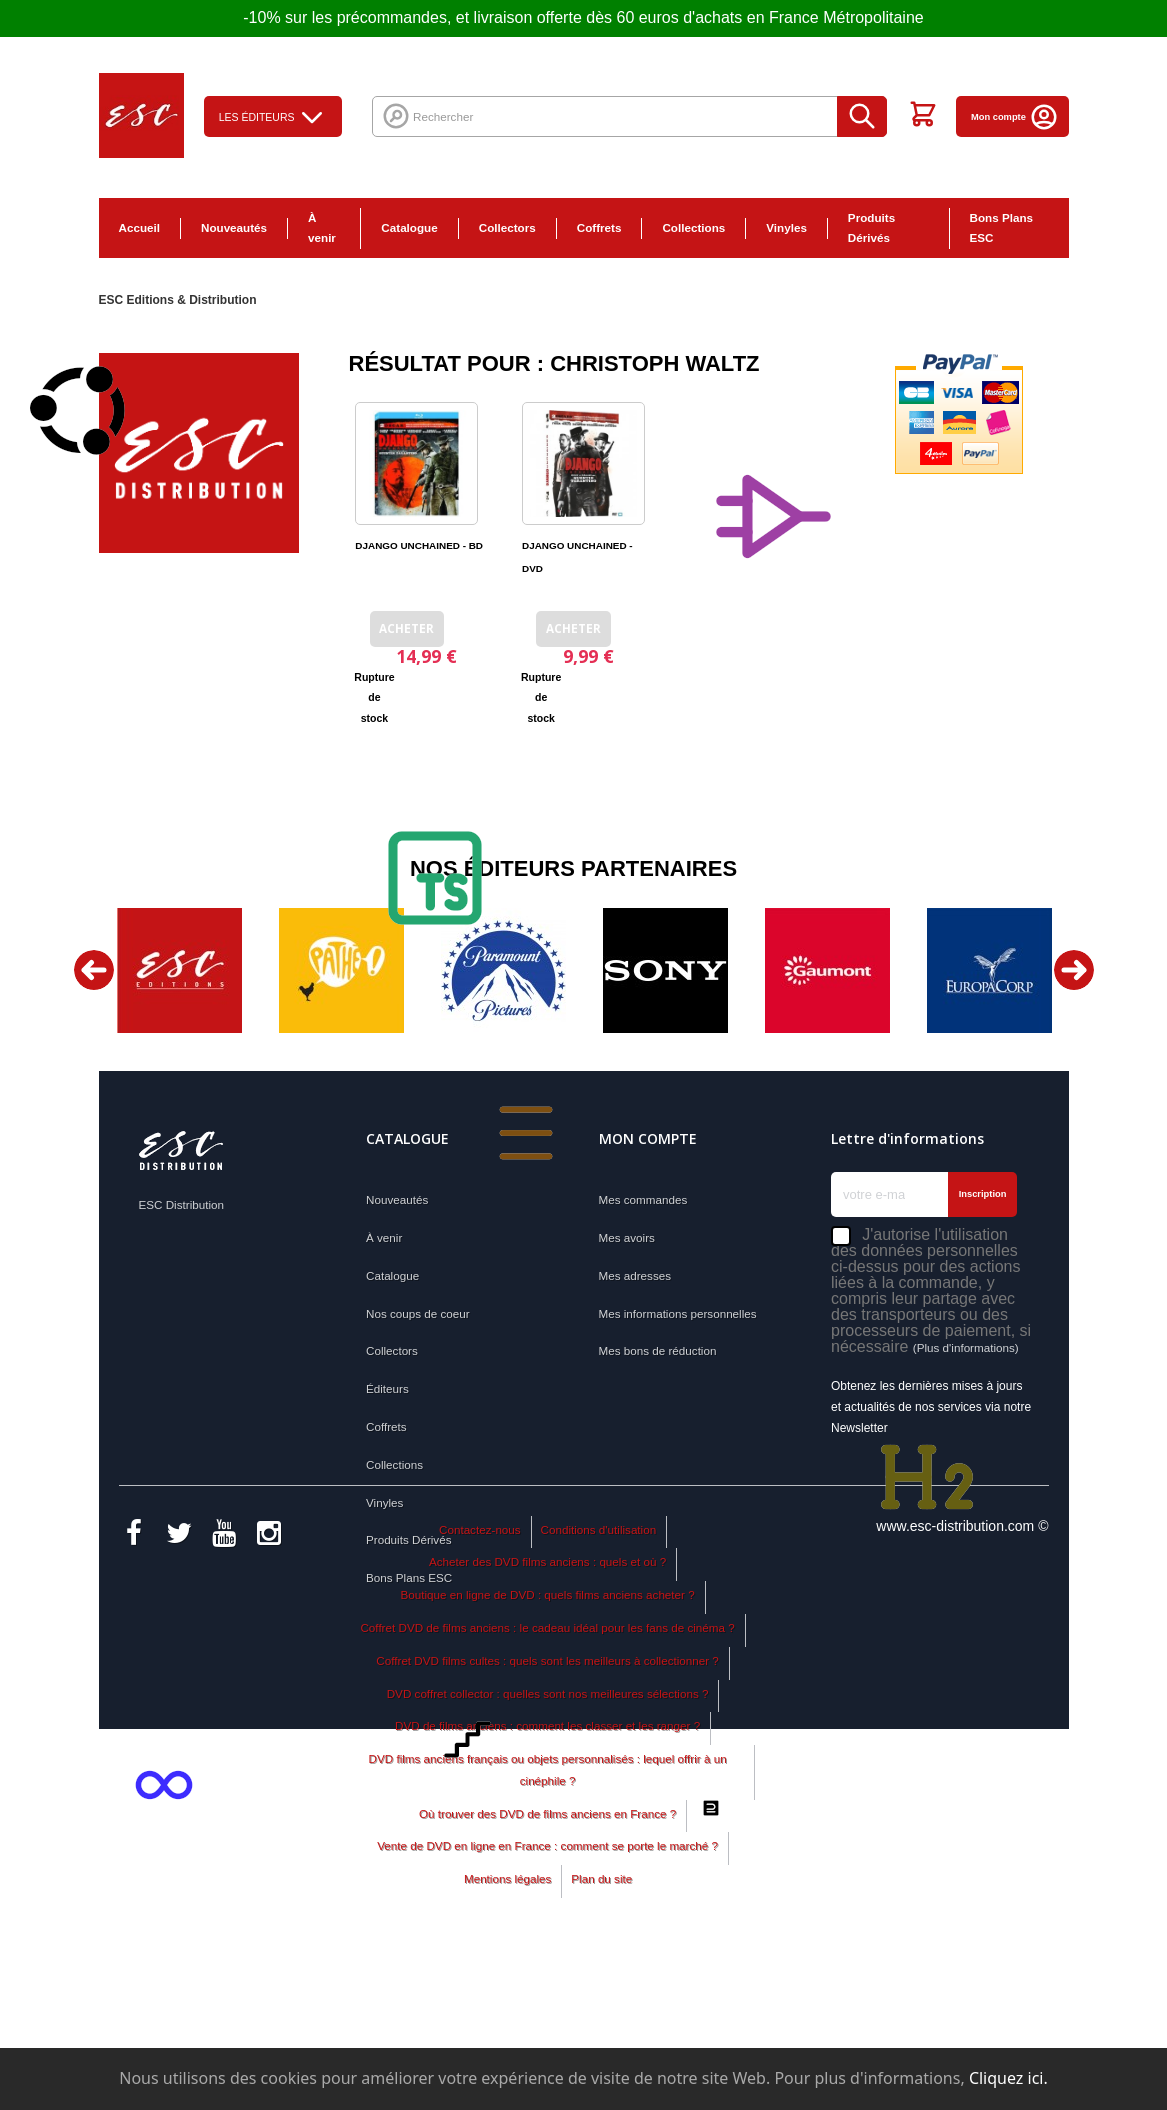 The width and height of the screenshot is (1167, 2110). What do you see at coordinates (773, 516) in the screenshot?
I see `logic buffer gate symbol in circuit design` at bounding box center [773, 516].